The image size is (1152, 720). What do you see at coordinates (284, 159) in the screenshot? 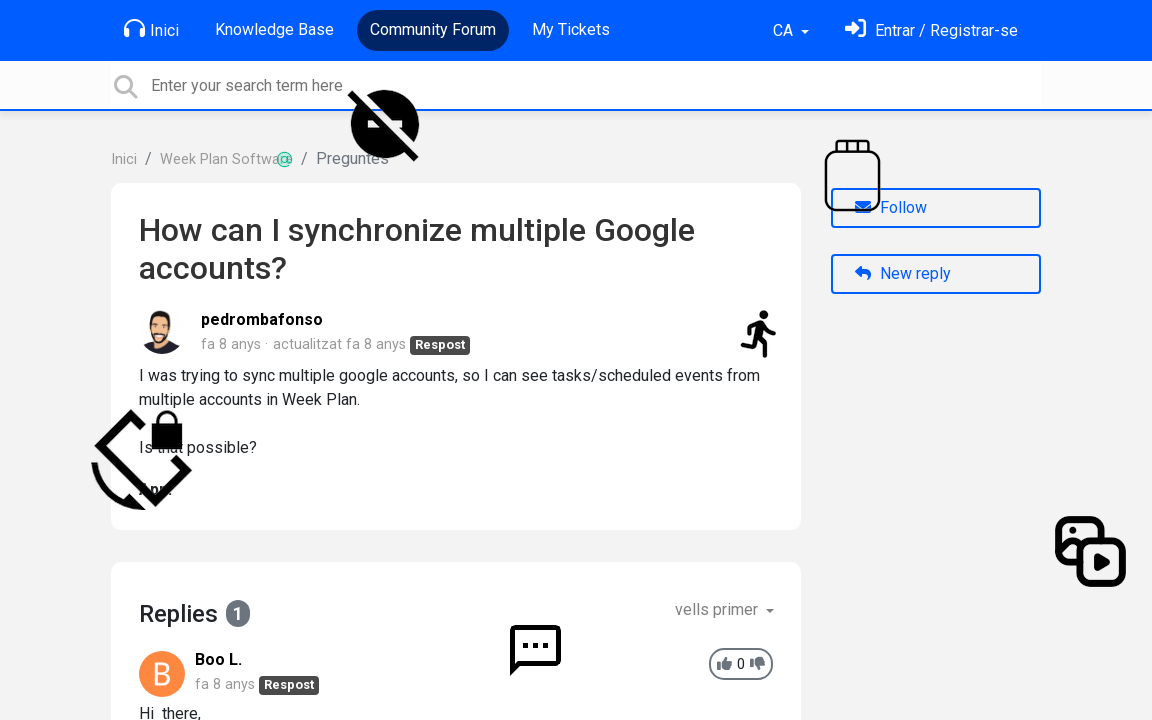
I see `mention a user in a post or comment` at bounding box center [284, 159].